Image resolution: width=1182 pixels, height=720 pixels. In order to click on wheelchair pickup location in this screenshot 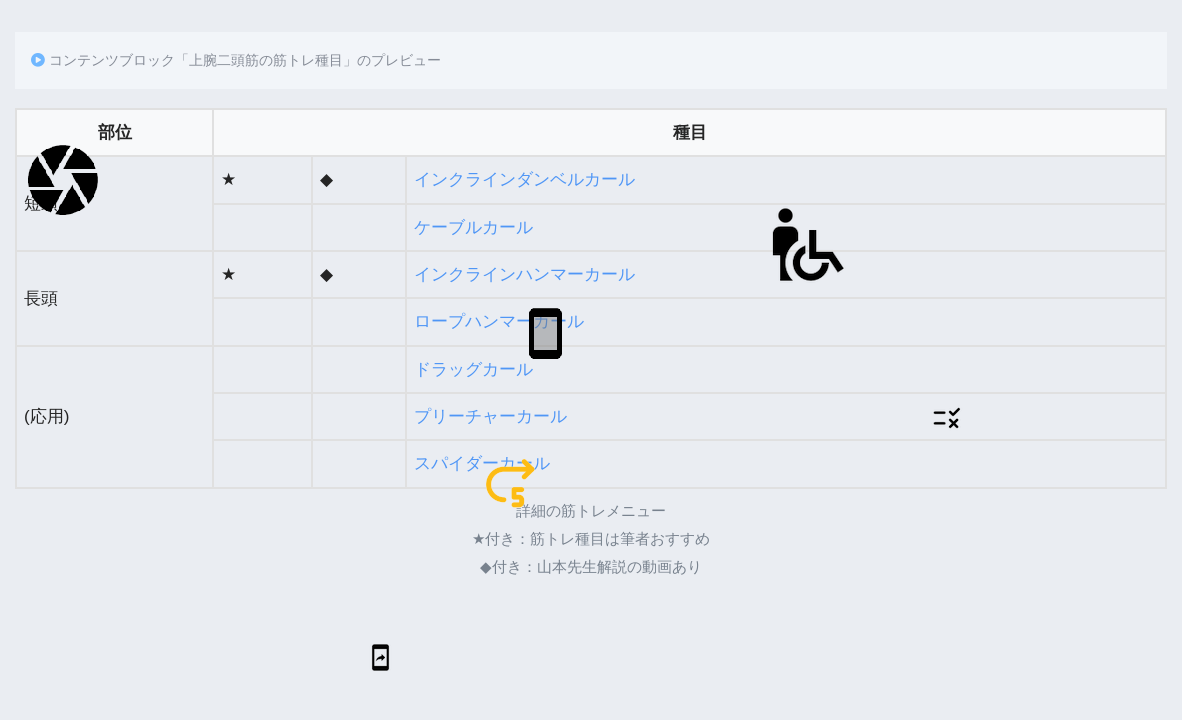, I will do `click(805, 244)`.